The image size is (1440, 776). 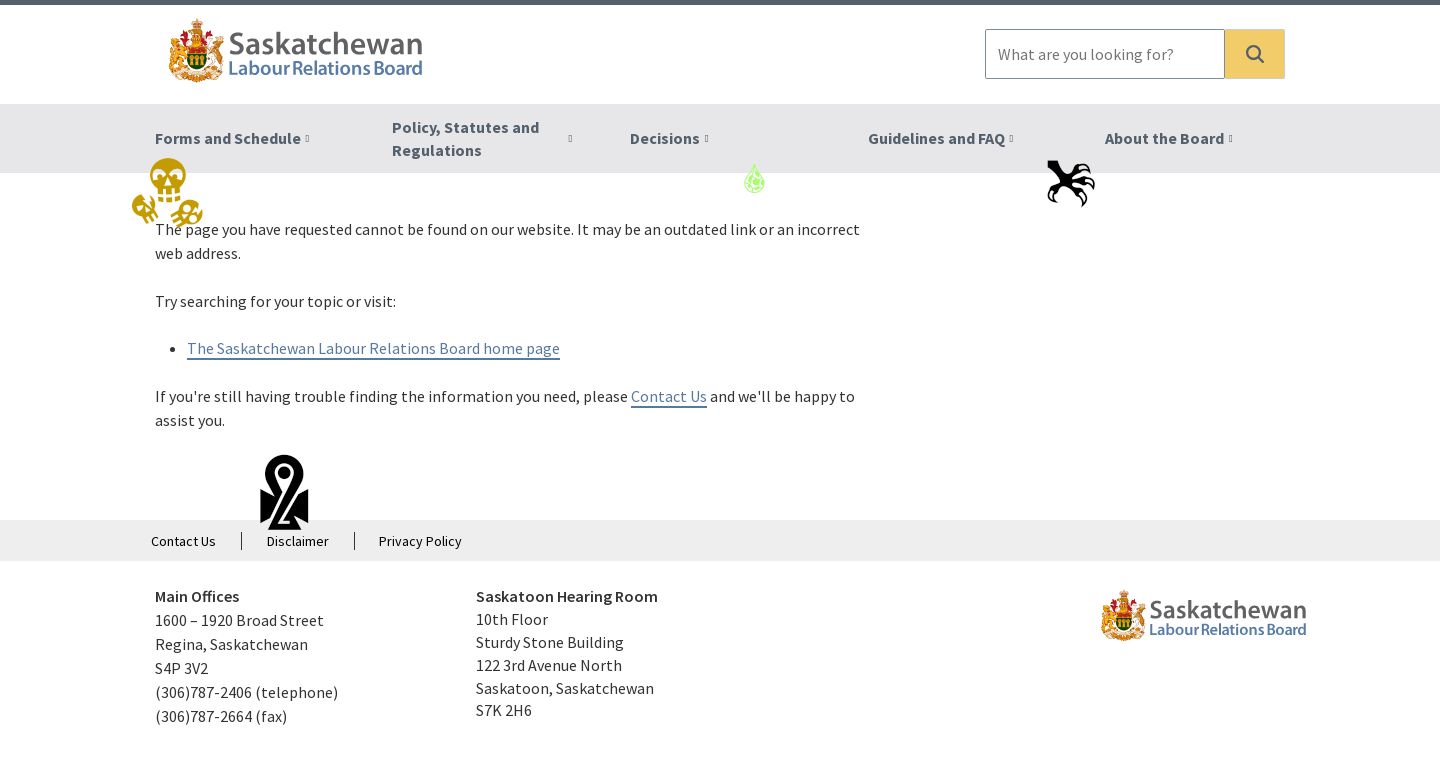 What do you see at coordinates (1071, 184) in the screenshot?
I see `select a beast or creature class in a game` at bounding box center [1071, 184].